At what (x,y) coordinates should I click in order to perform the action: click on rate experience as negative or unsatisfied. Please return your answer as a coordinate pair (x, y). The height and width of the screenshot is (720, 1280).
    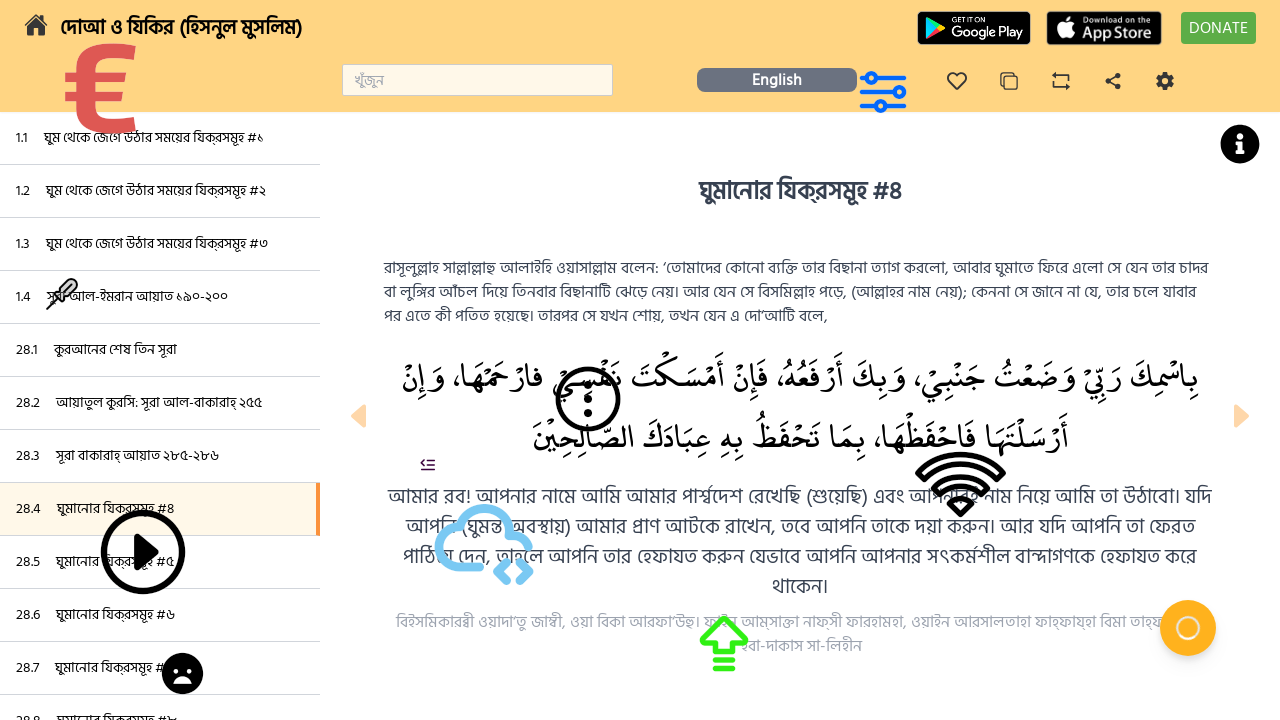
    Looking at the image, I should click on (182, 673).